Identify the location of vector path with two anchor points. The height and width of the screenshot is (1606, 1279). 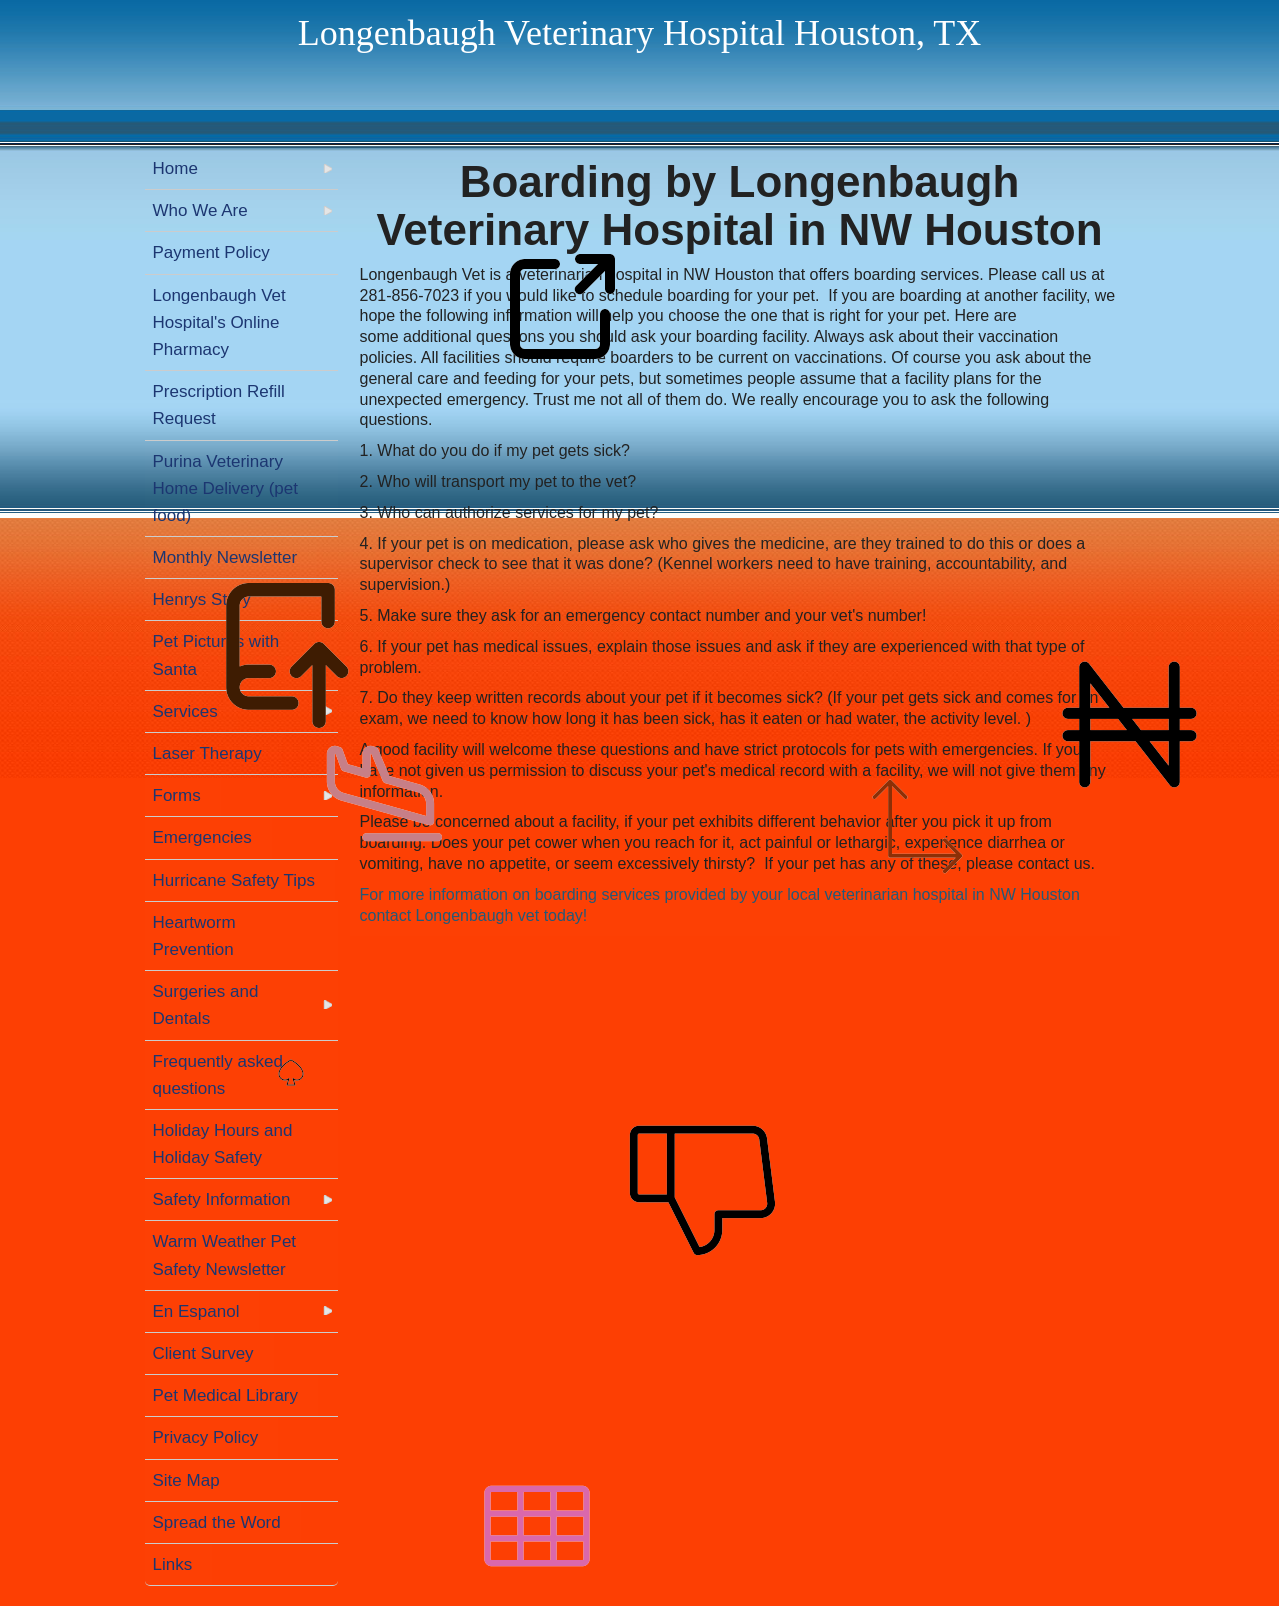
(913, 824).